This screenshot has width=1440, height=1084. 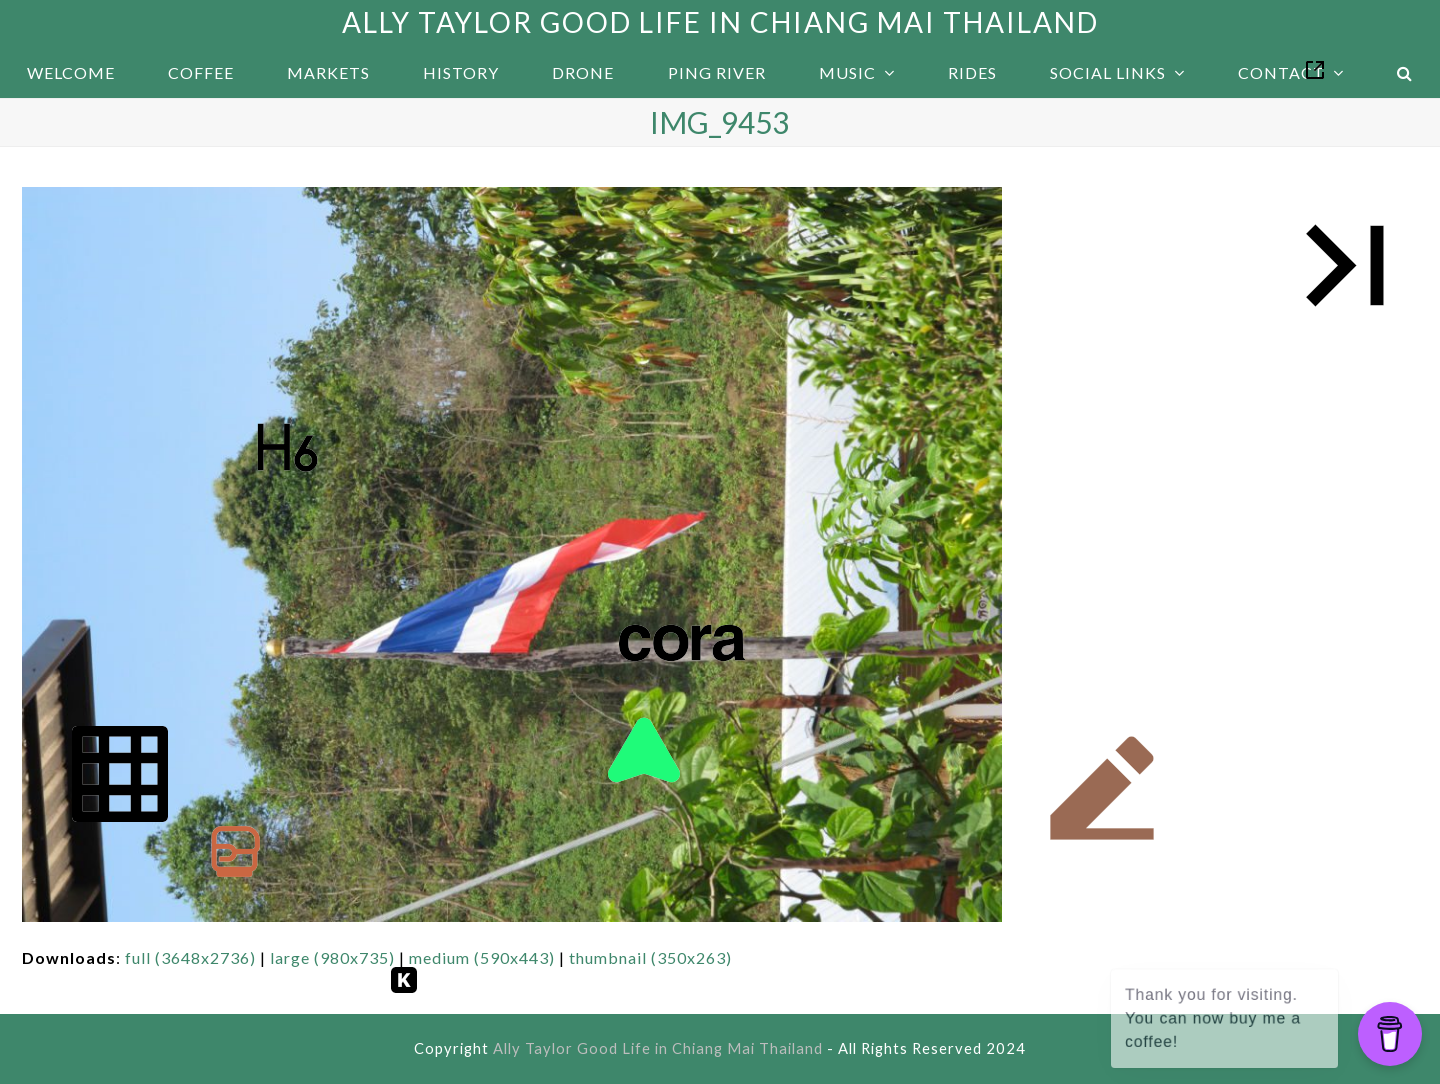 I want to click on Cora brand logo, so click(x=682, y=643).